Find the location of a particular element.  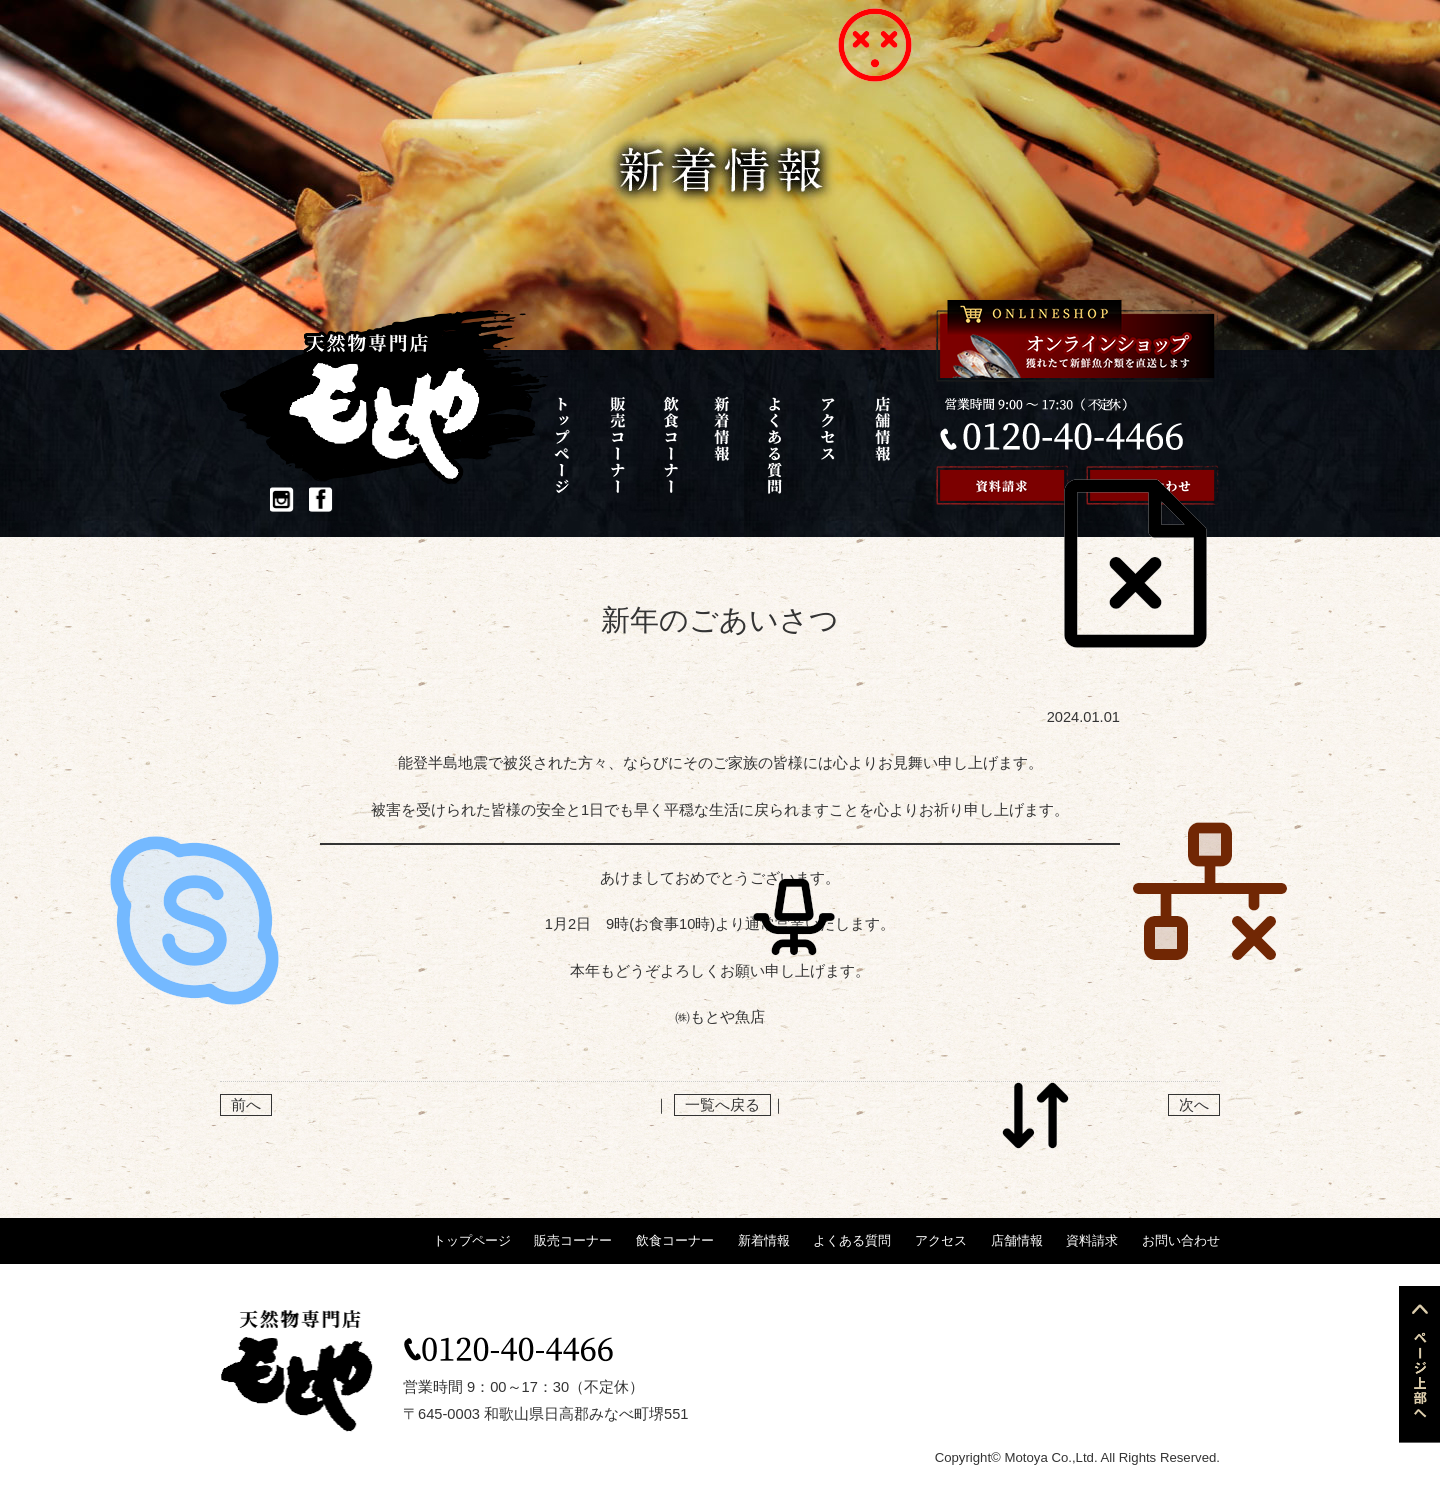

access workspace or office settings is located at coordinates (794, 917).